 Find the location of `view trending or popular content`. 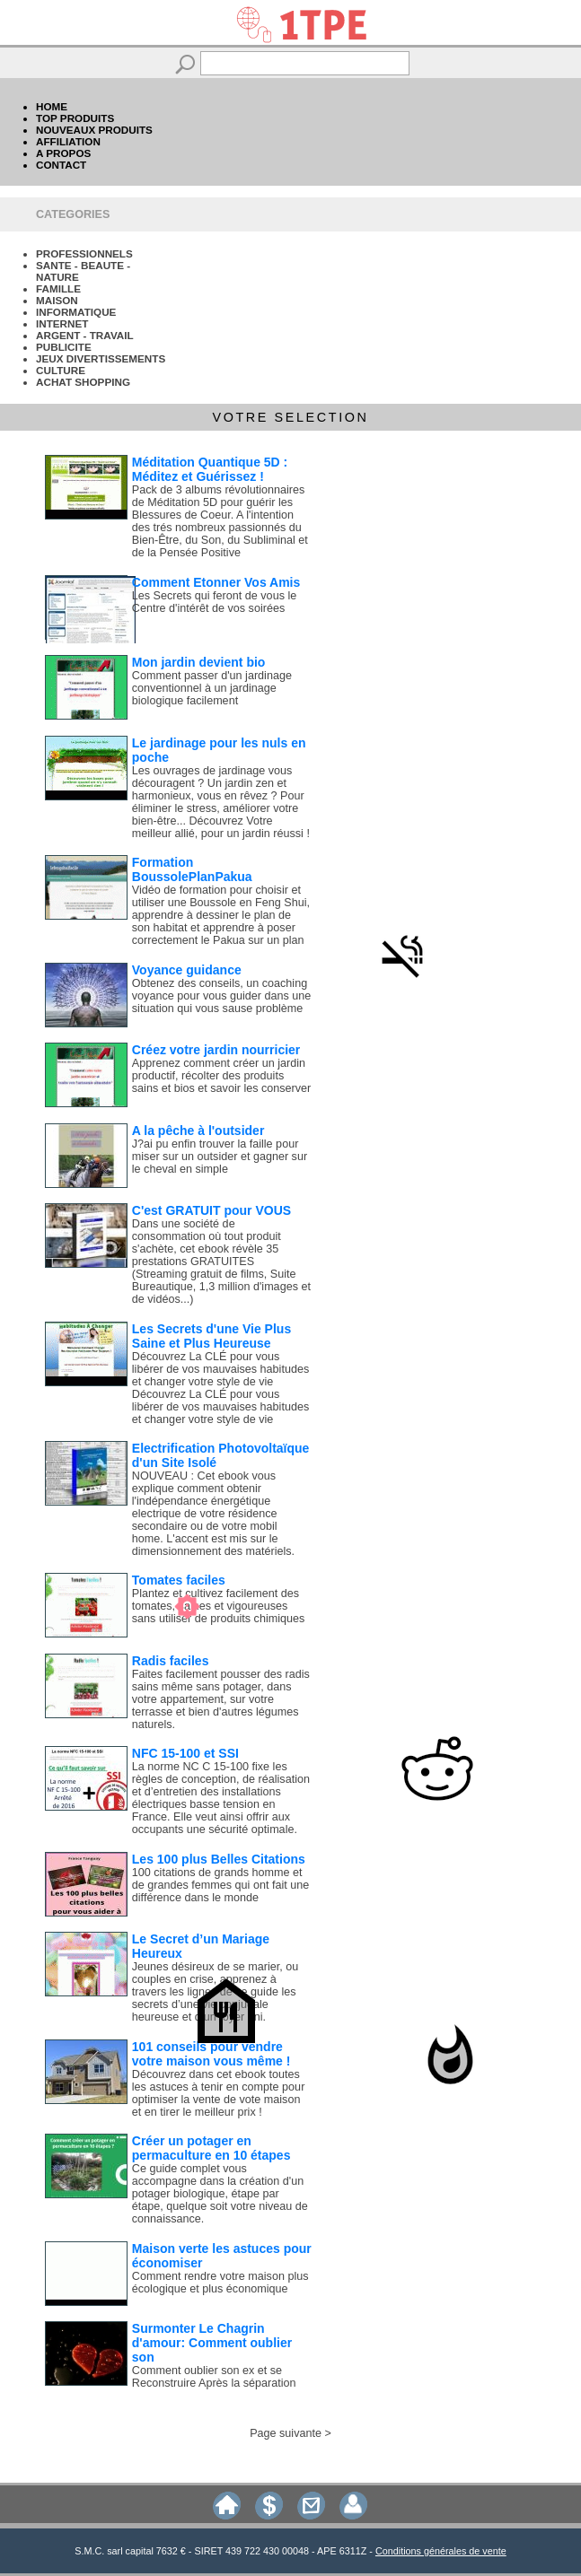

view trending or popular content is located at coordinates (450, 2056).